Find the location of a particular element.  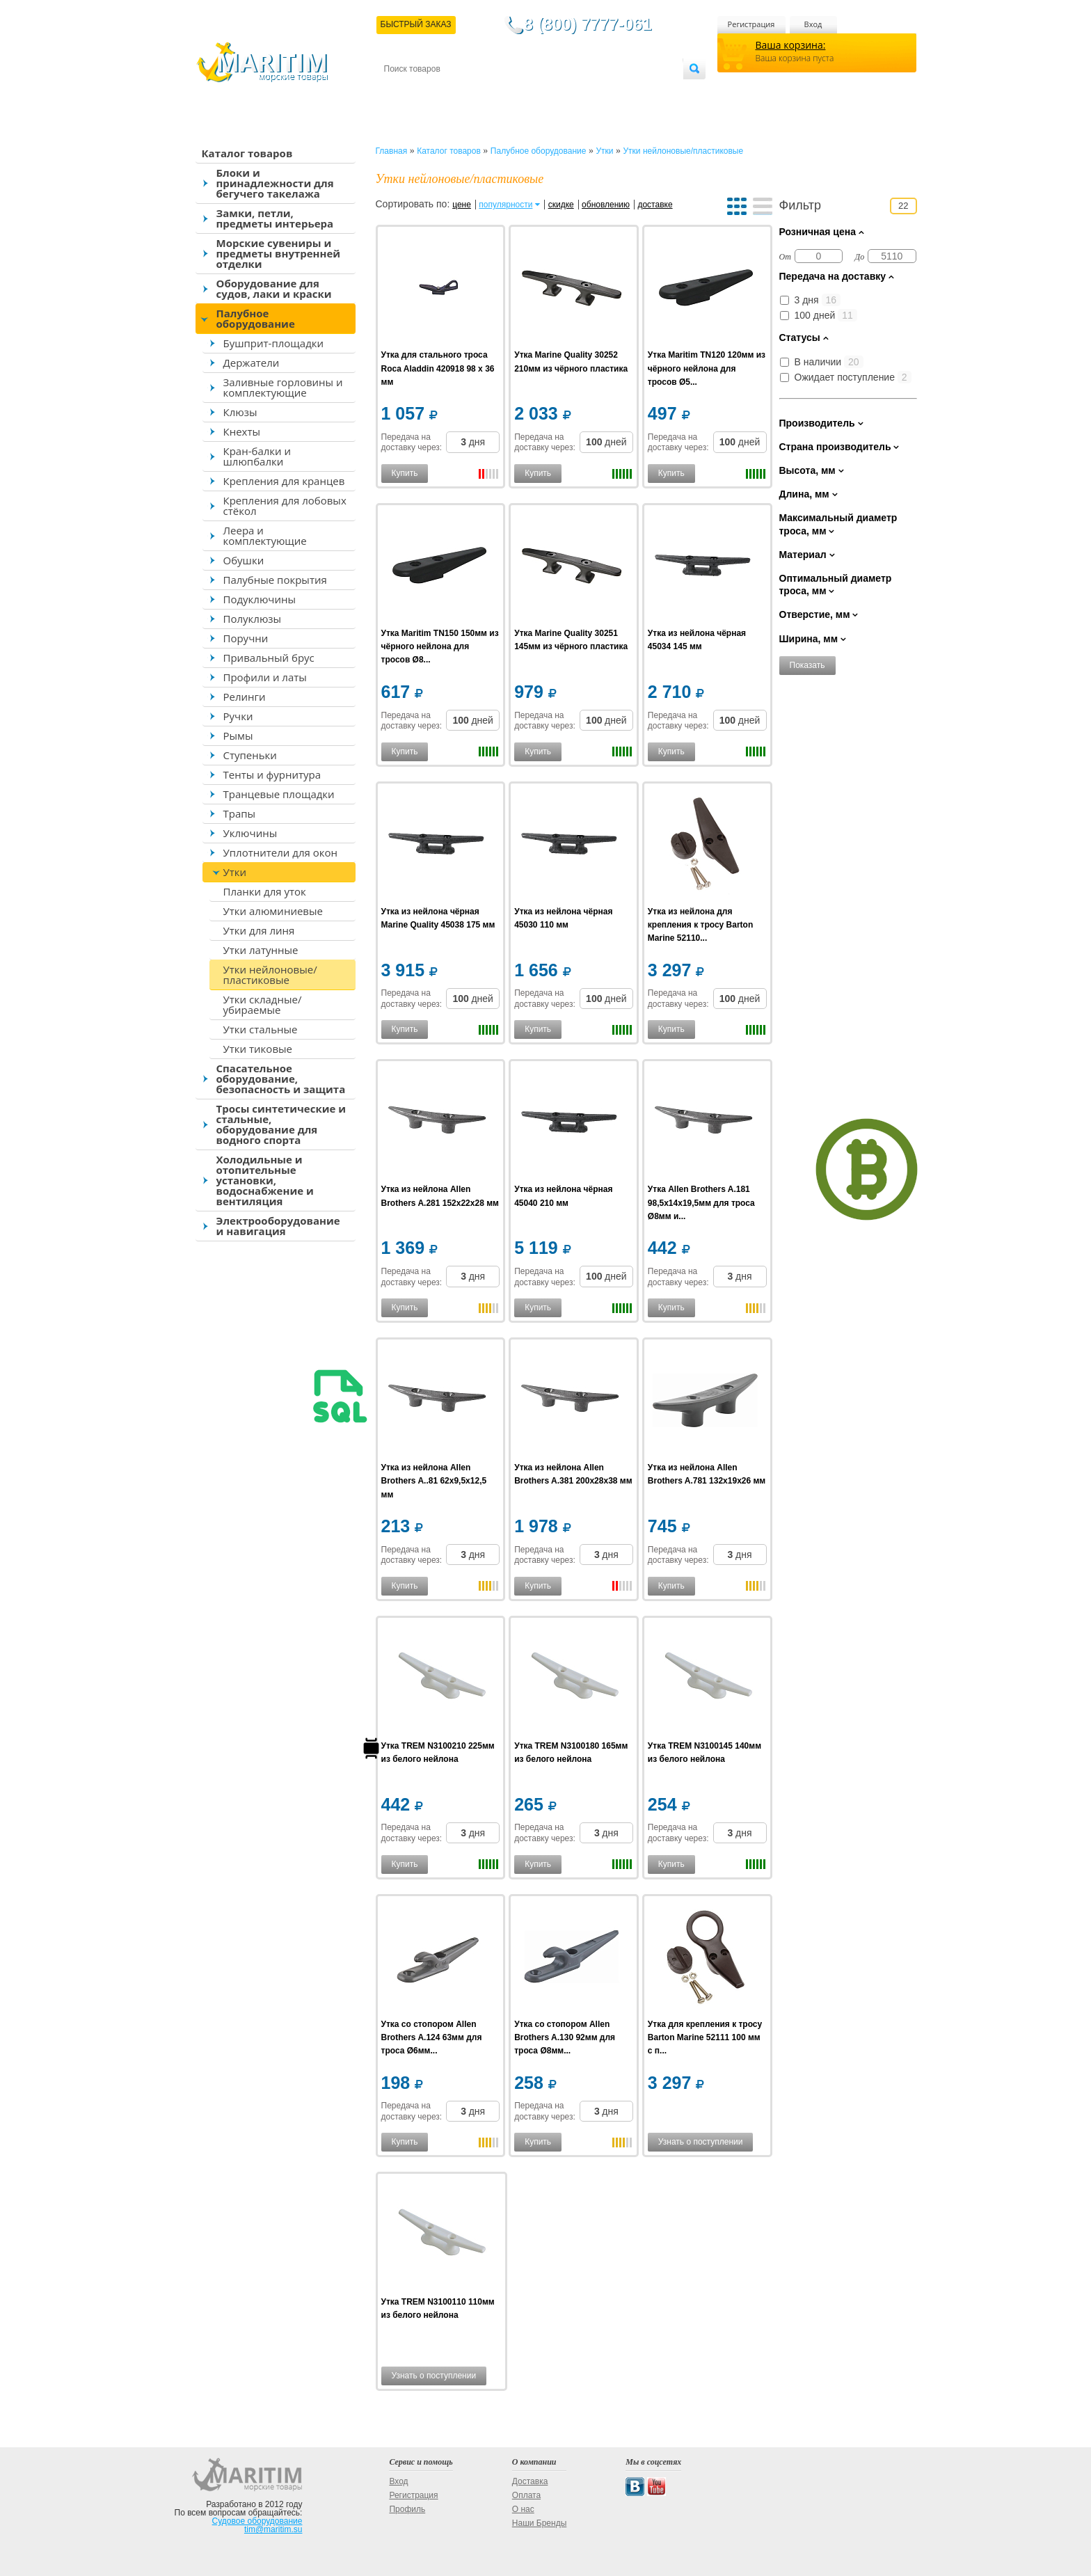

view bitcoin balance or wallet is located at coordinates (866, 1169).